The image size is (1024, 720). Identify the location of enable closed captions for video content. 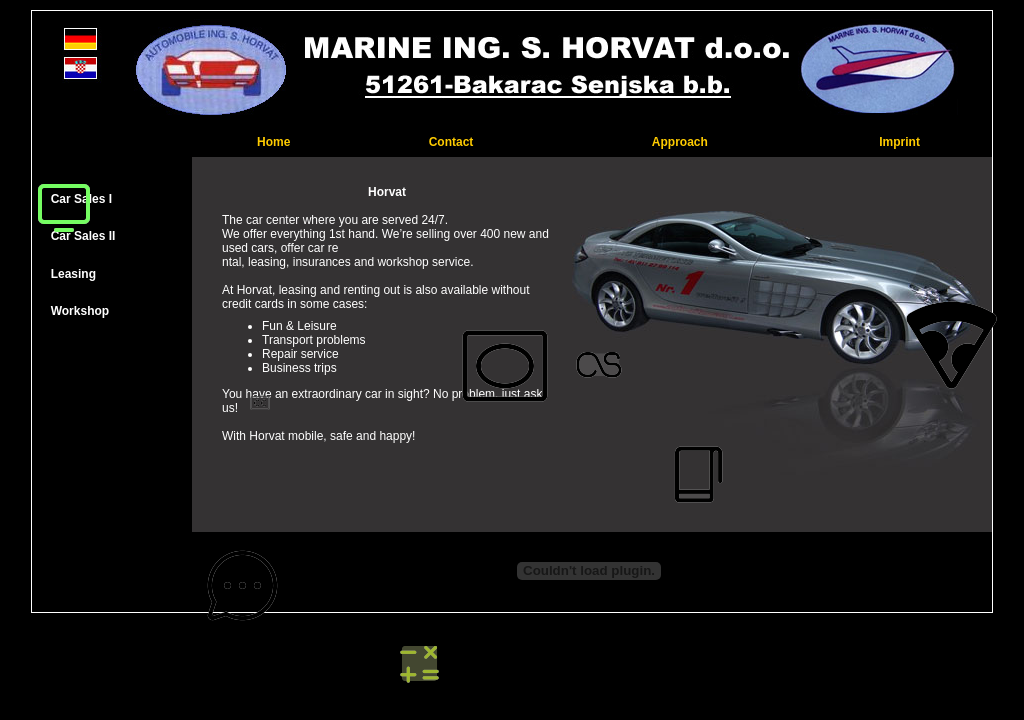
(260, 403).